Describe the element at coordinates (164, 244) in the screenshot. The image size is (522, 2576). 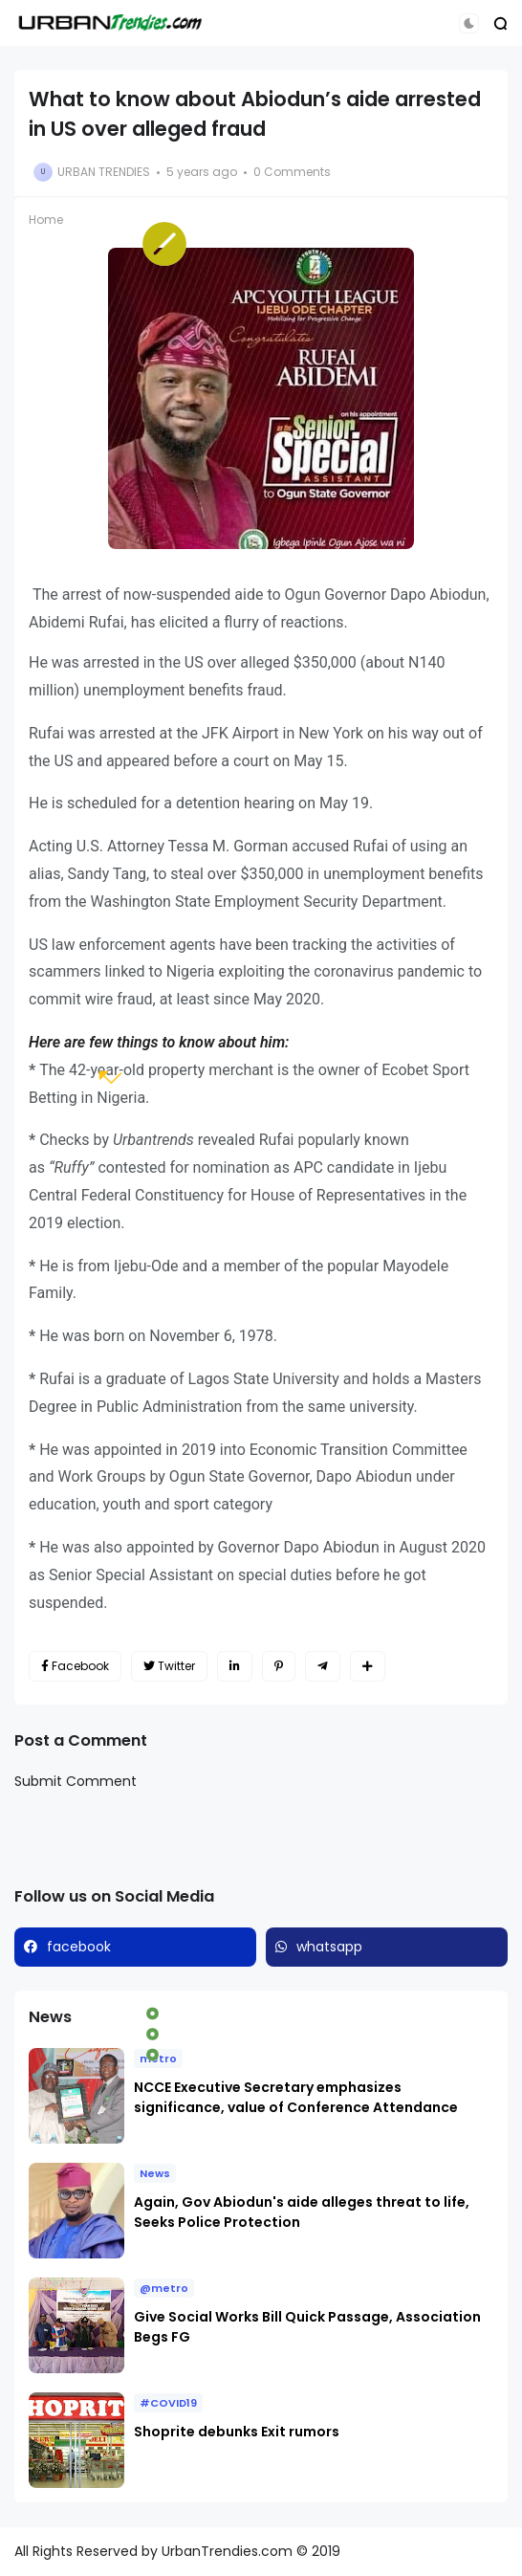
I see `skip or bypass a step in a workflow` at that location.